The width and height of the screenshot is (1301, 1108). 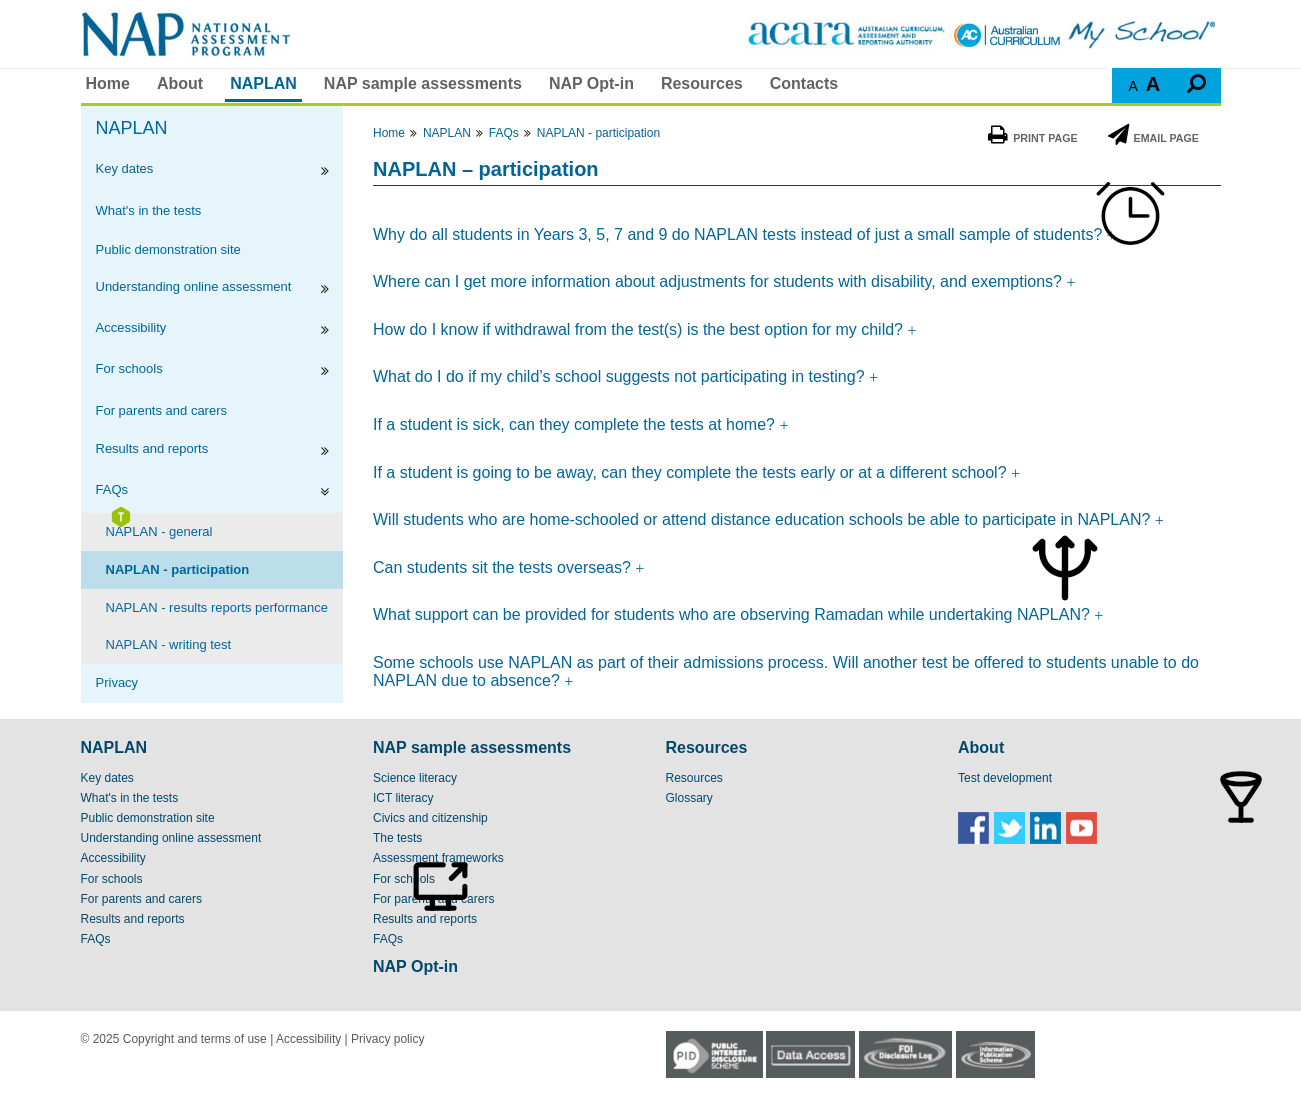 What do you see at coordinates (440, 886) in the screenshot?
I see `share your screen with others` at bounding box center [440, 886].